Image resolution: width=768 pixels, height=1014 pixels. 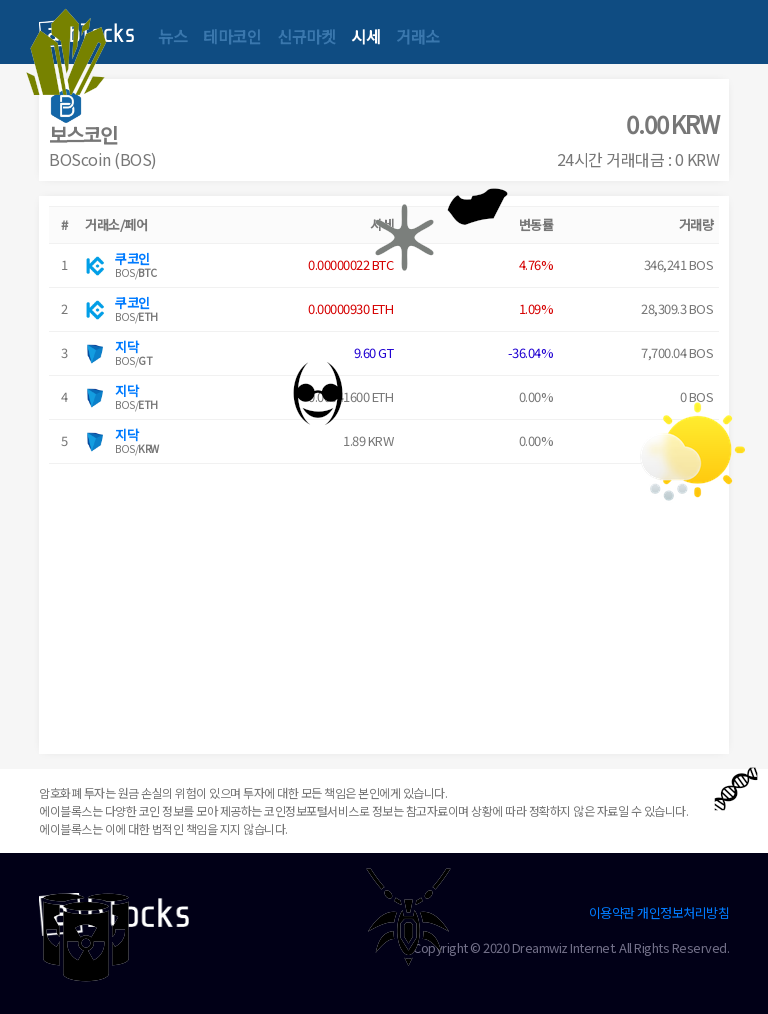 What do you see at coordinates (692, 451) in the screenshot?
I see `indicates scattered snow showers during daytime` at bounding box center [692, 451].